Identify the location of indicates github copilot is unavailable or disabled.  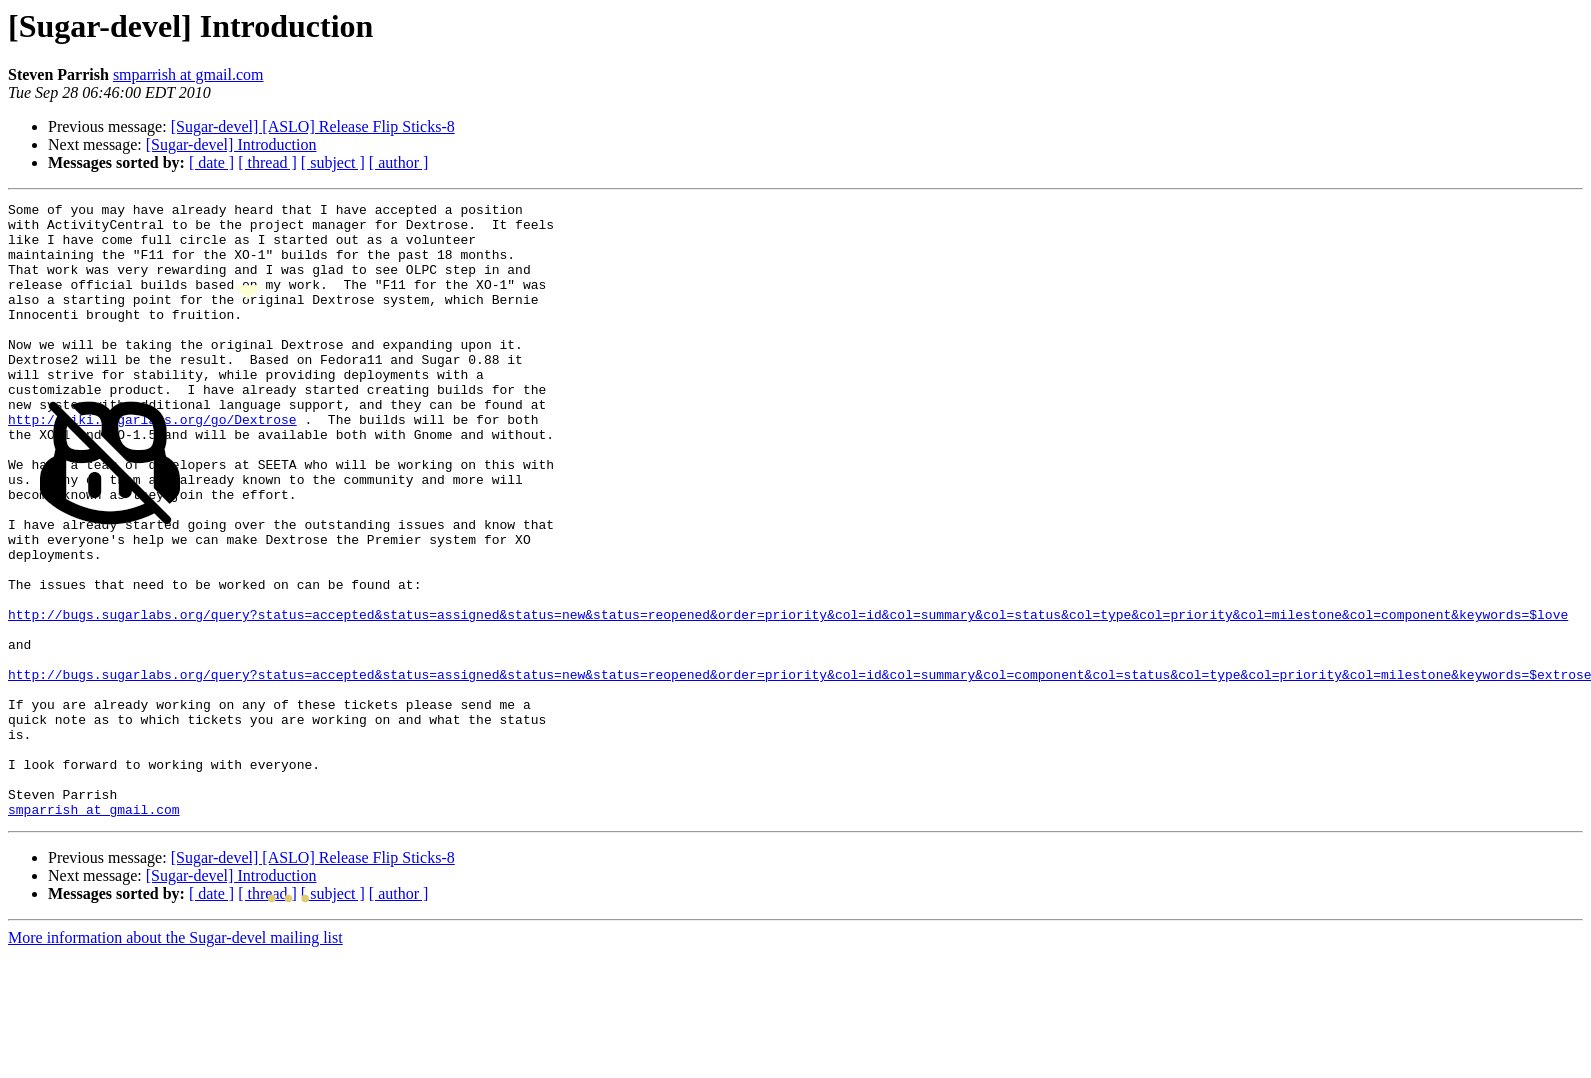
(110, 463).